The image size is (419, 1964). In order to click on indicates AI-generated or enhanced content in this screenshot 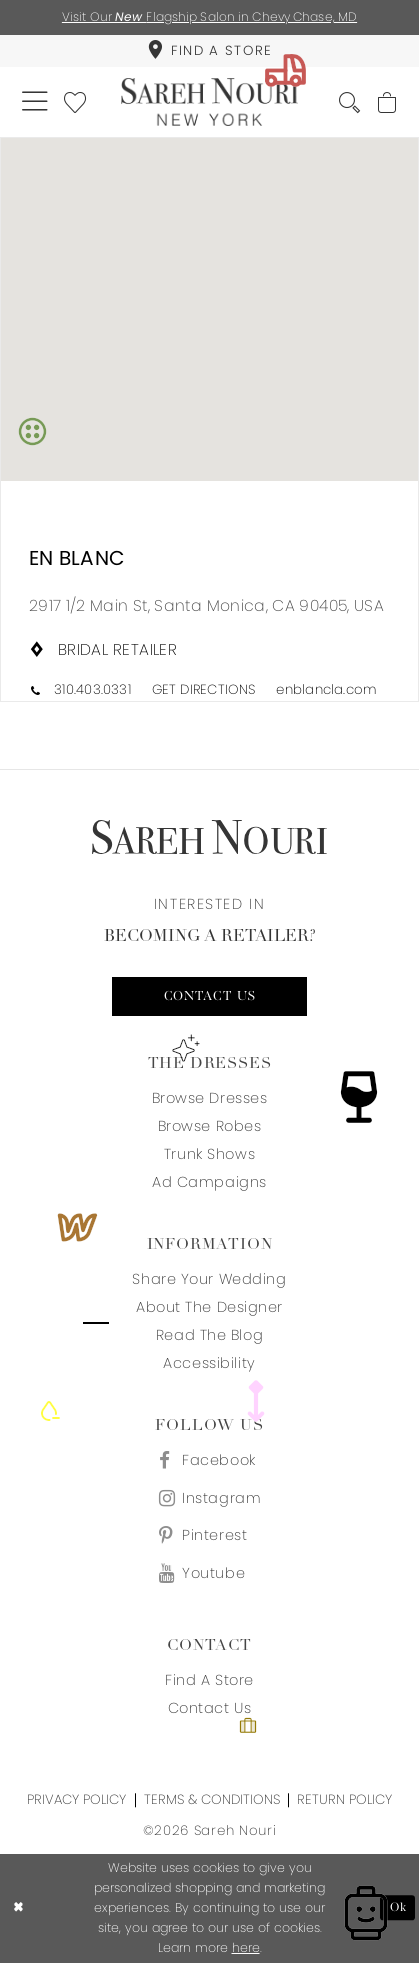, I will do `click(185, 1048)`.